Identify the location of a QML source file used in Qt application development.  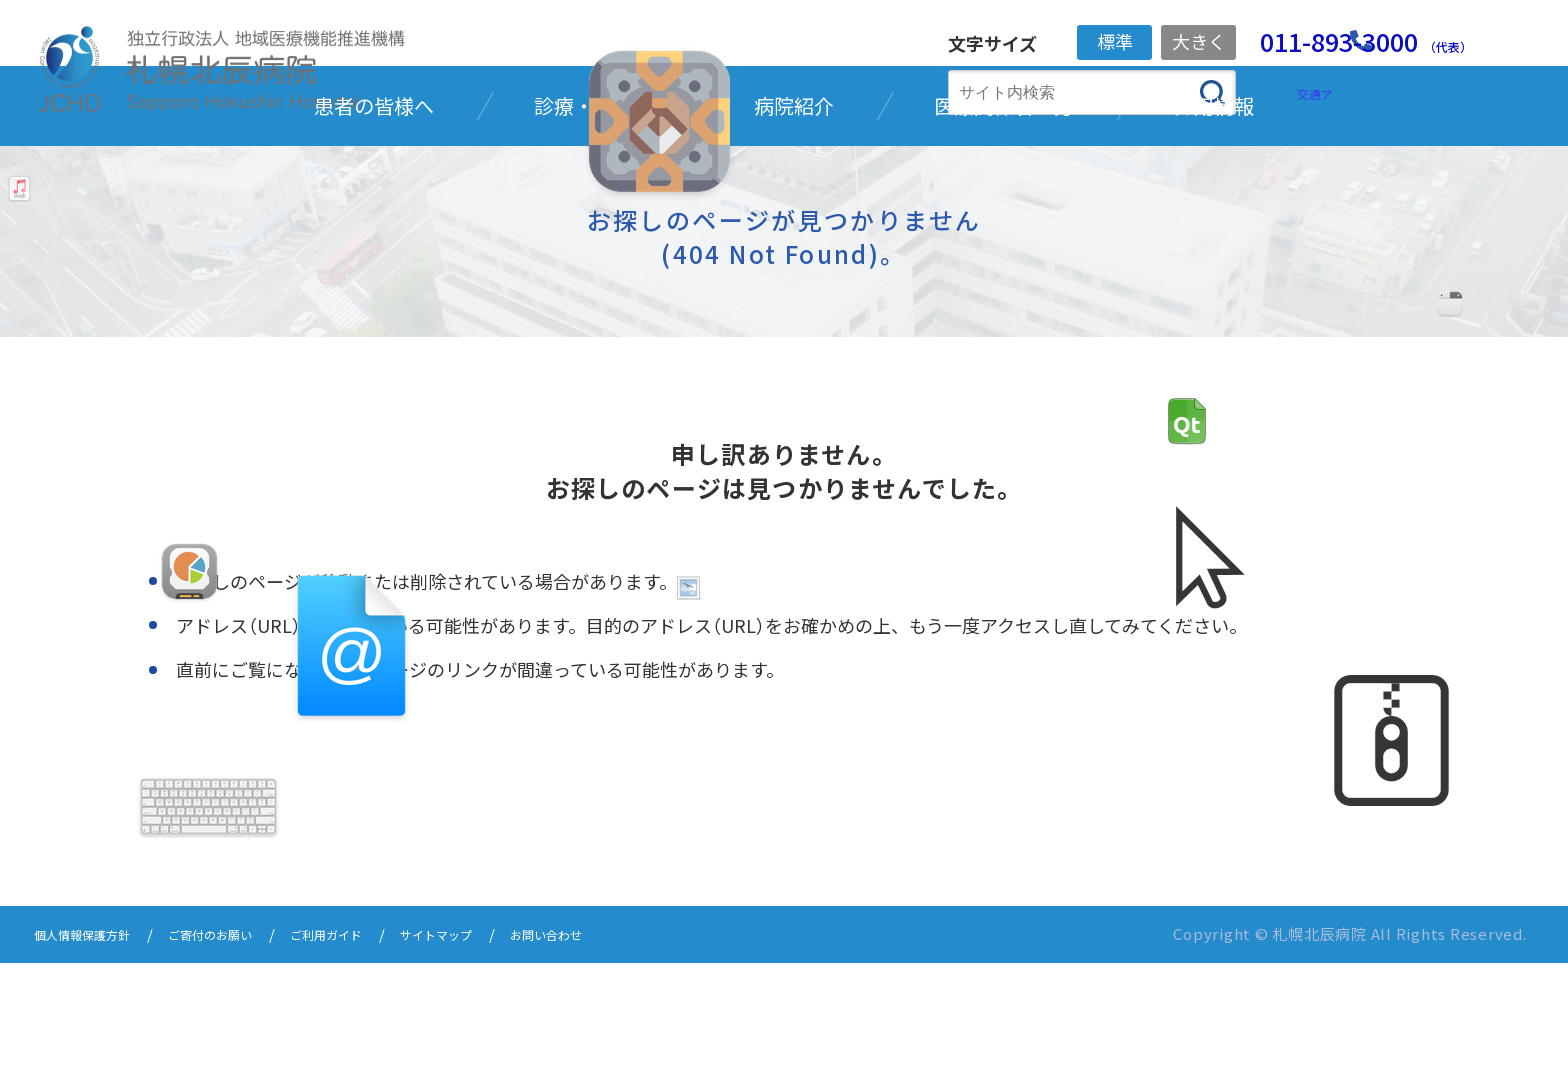
(1187, 421).